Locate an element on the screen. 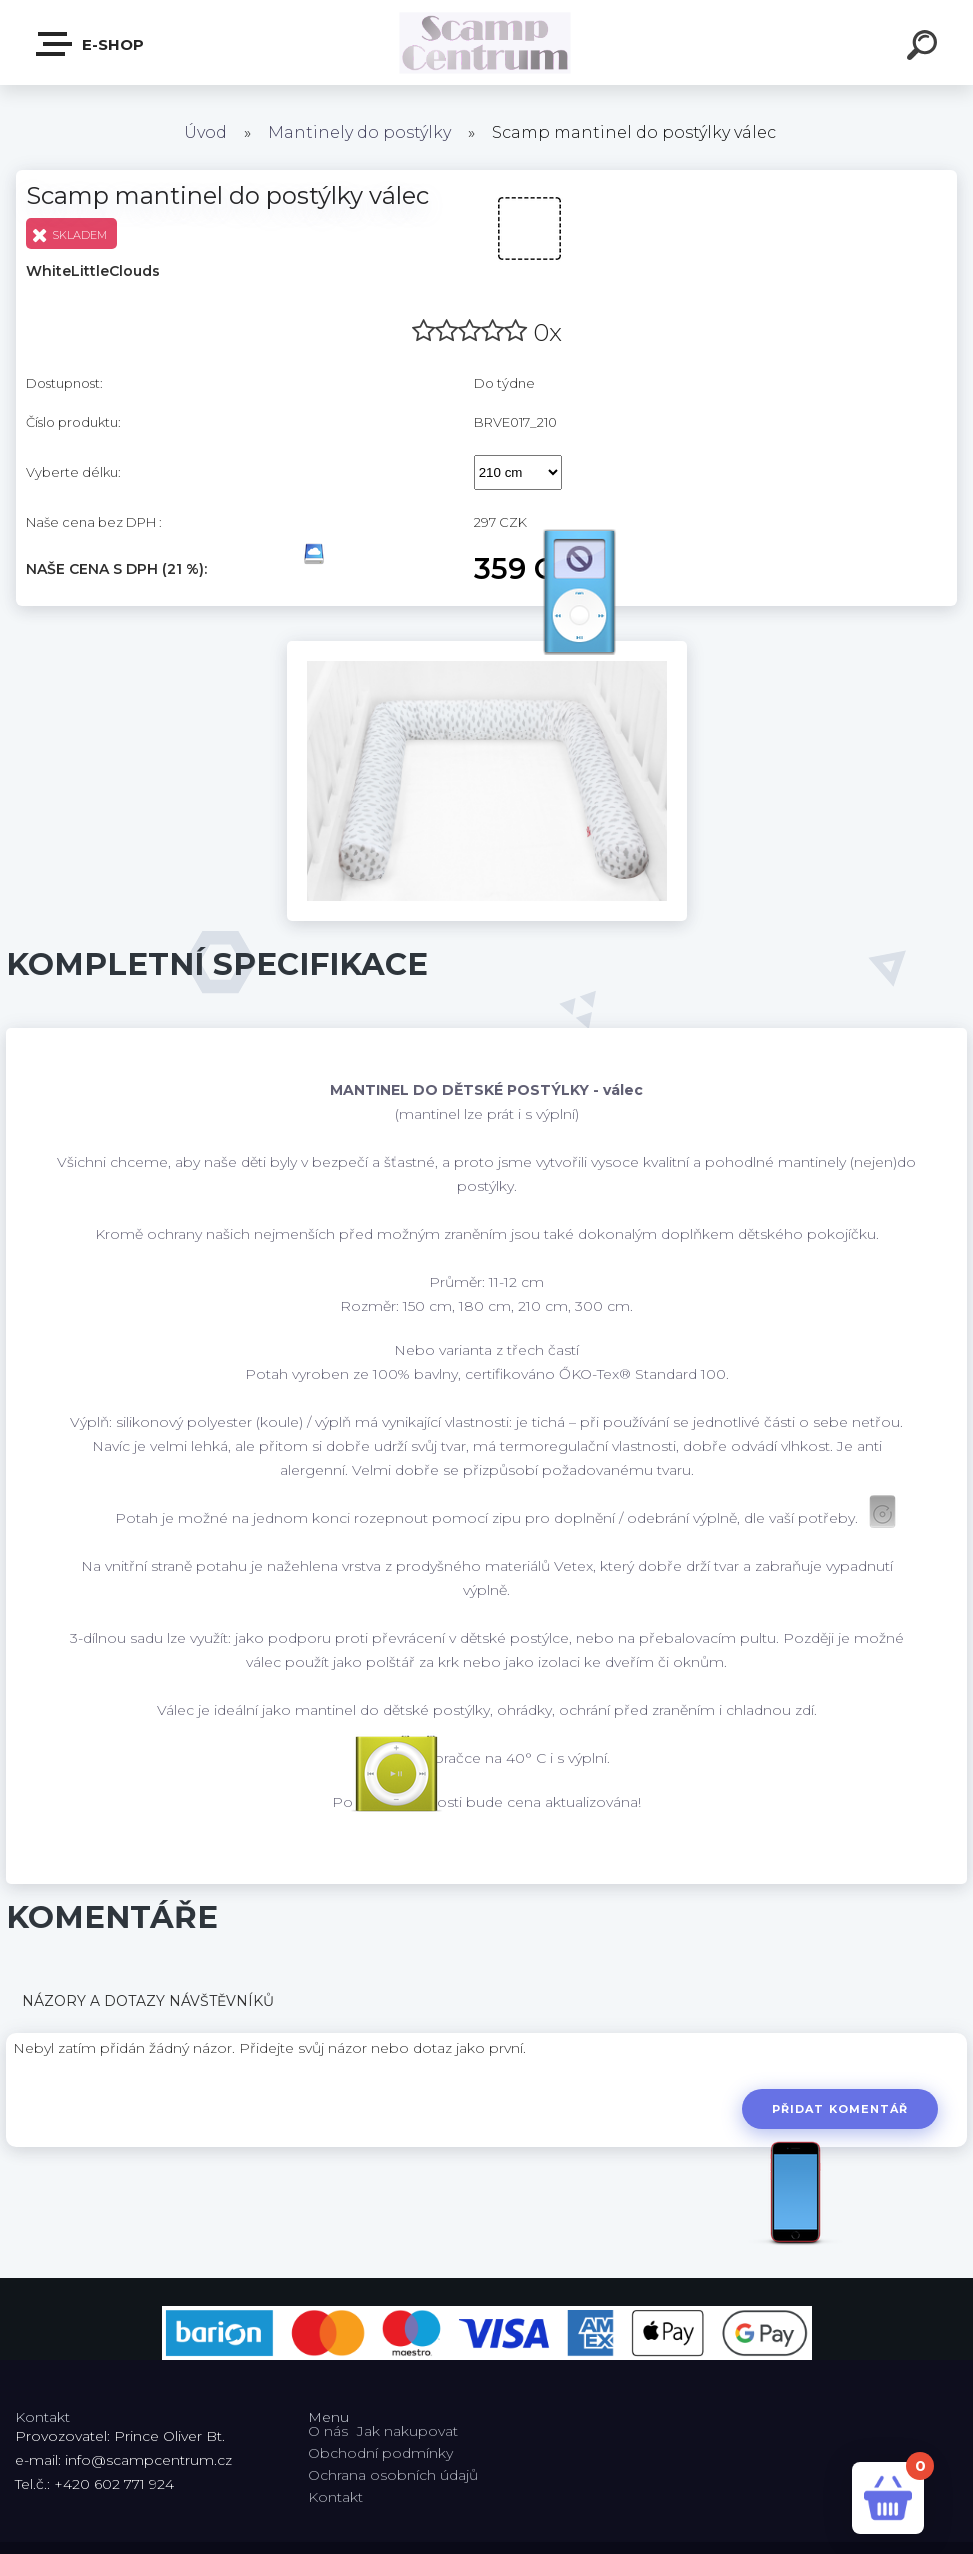  indicates iPod device is unavailable or disconnected is located at coordinates (578, 591).